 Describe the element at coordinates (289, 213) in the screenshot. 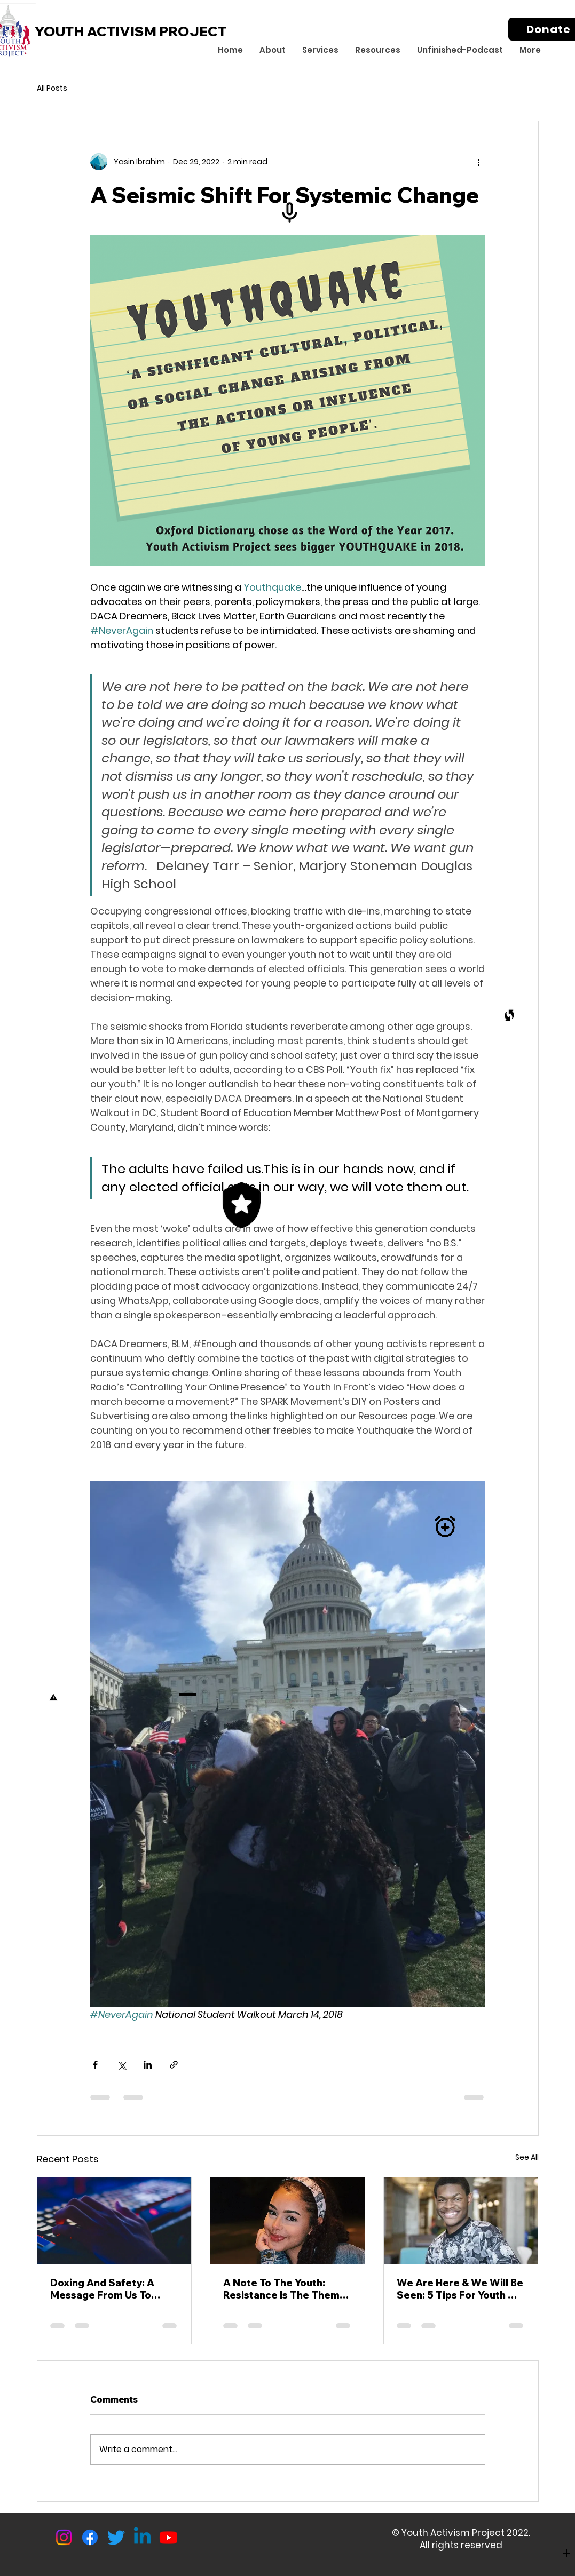

I see `tap to start voice recording` at that location.